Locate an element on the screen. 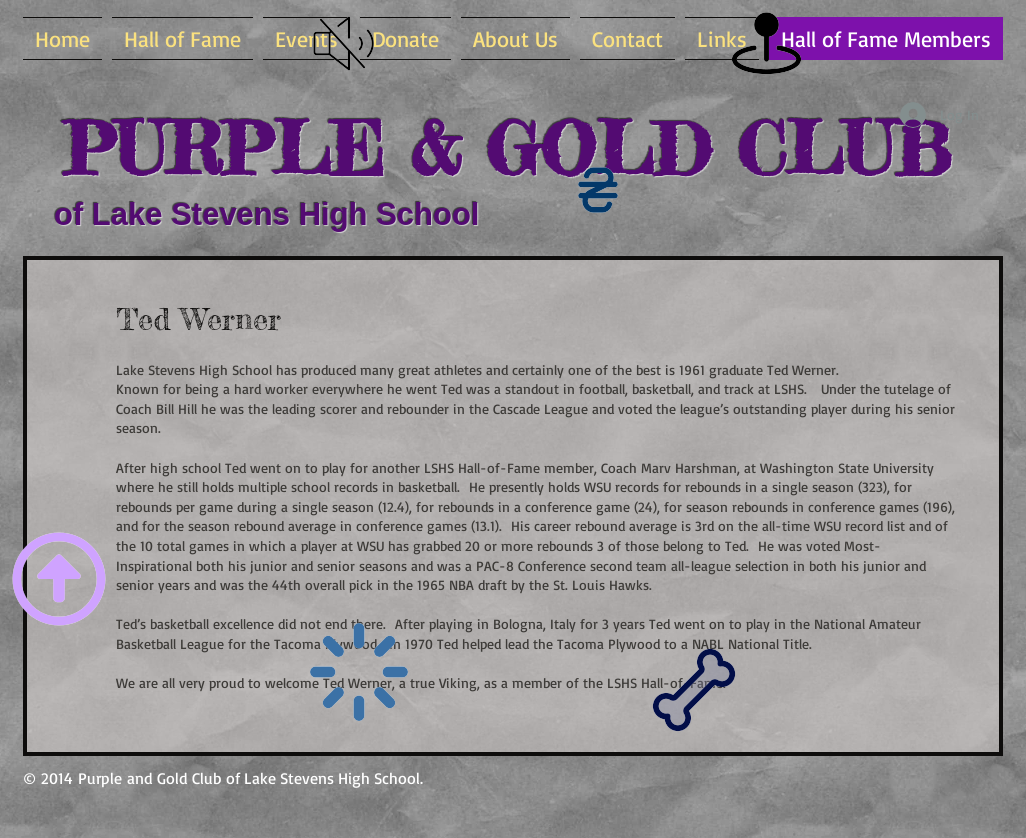 This screenshot has width=1026, height=838. indicates content is loading is located at coordinates (359, 672).